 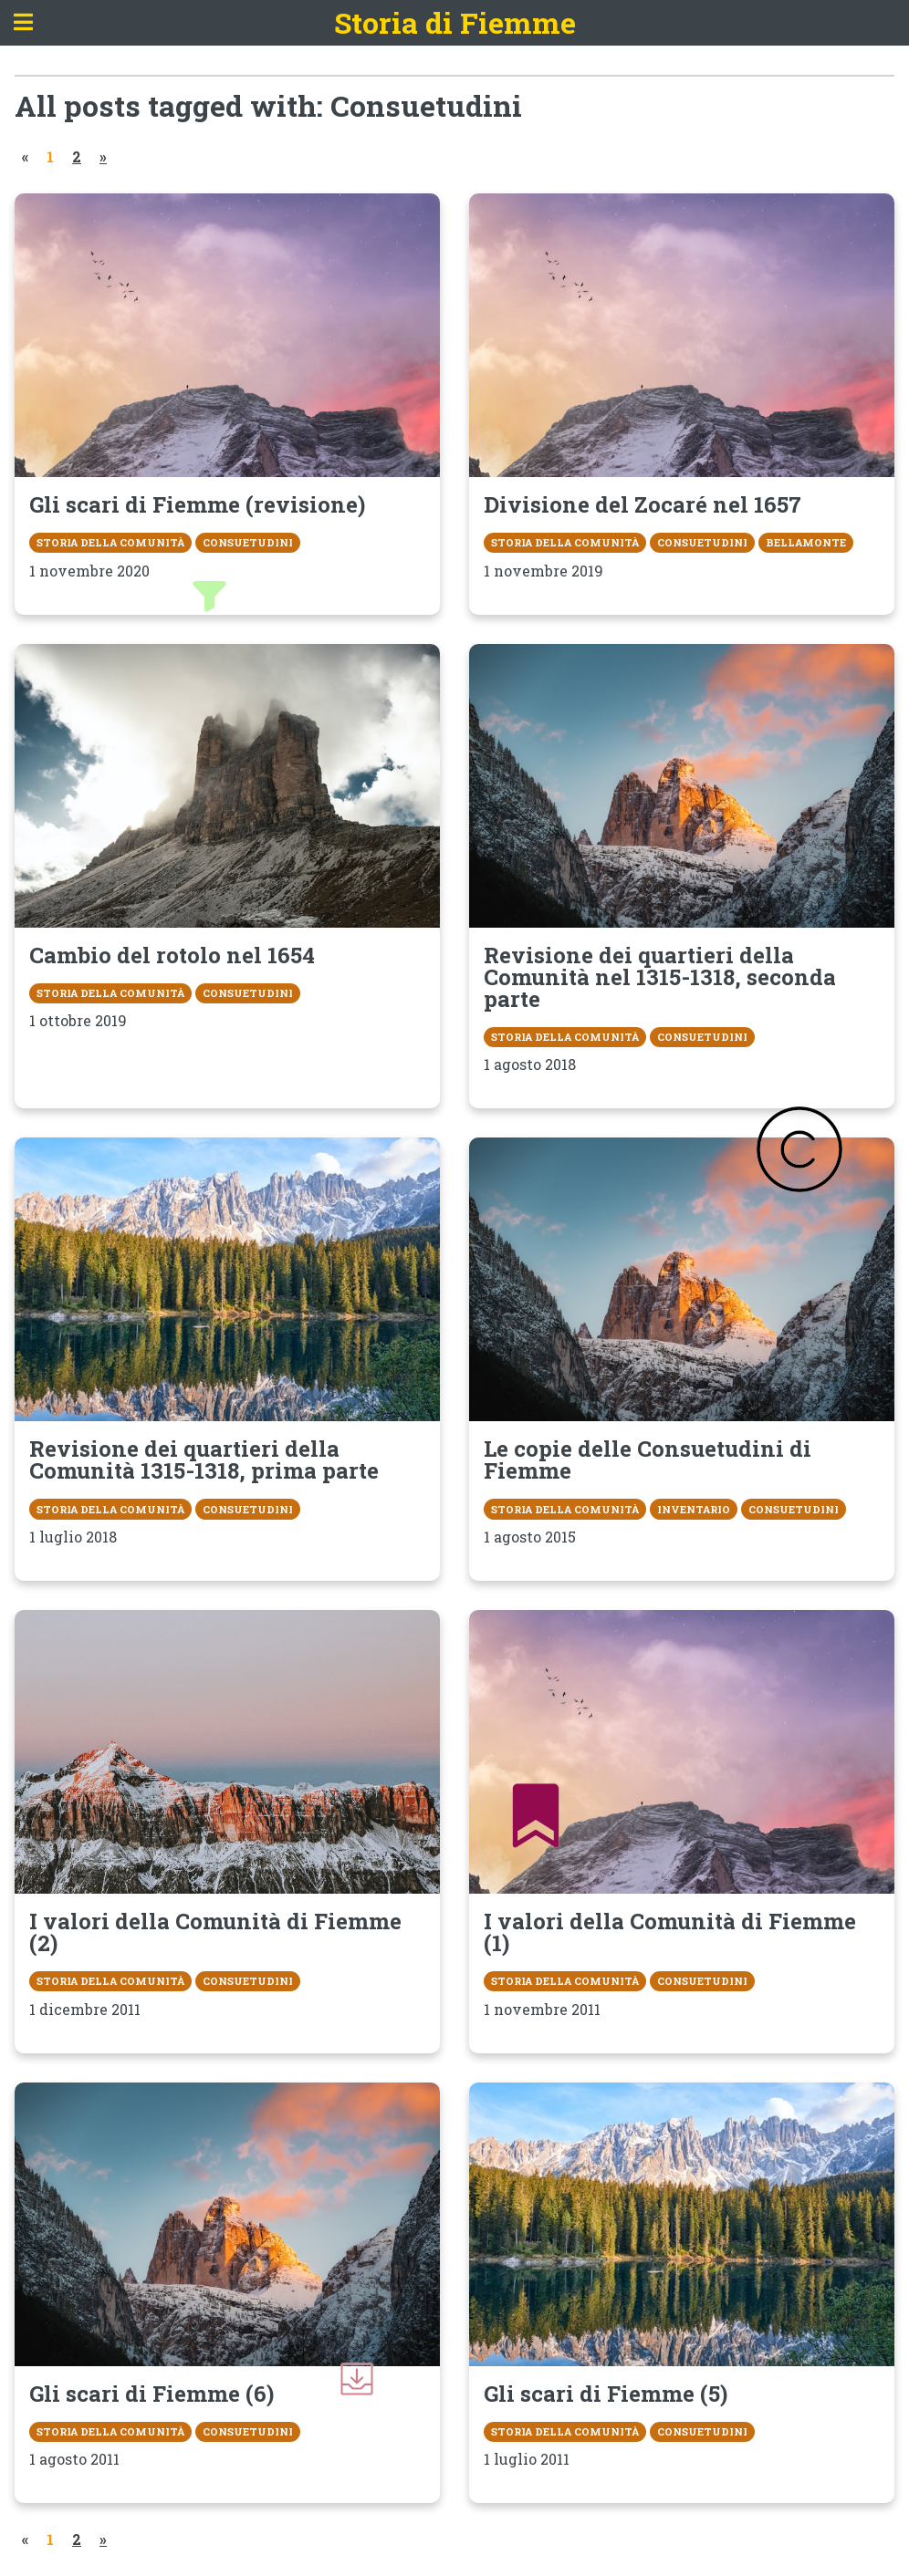 What do you see at coordinates (799, 1149) in the screenshot?
I see `indicates copyrighted content` at bounding box center [799, 1149].